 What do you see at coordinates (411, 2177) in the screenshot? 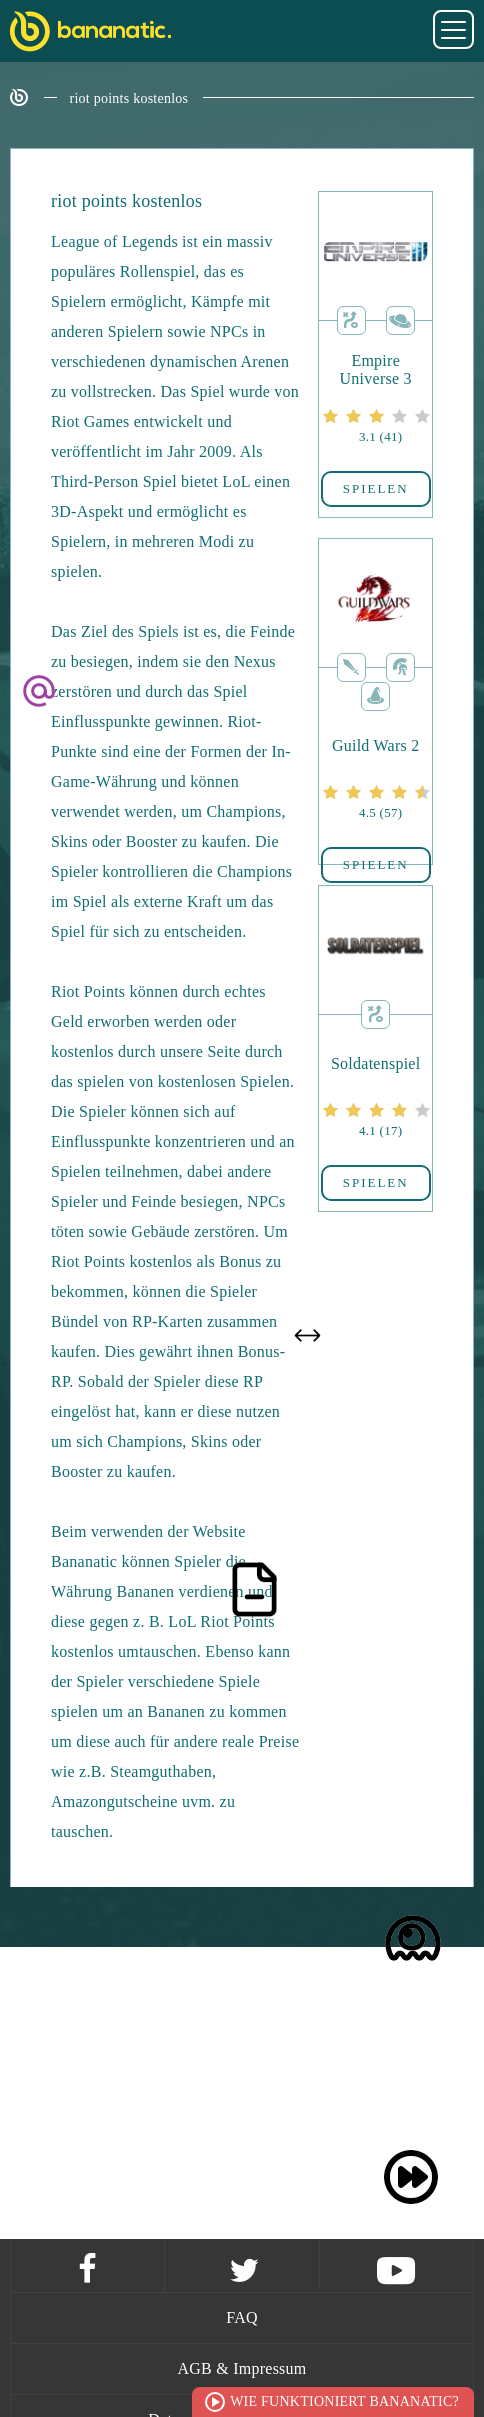
I see `skip forward in media playback` at bounding box center [411, 2177].